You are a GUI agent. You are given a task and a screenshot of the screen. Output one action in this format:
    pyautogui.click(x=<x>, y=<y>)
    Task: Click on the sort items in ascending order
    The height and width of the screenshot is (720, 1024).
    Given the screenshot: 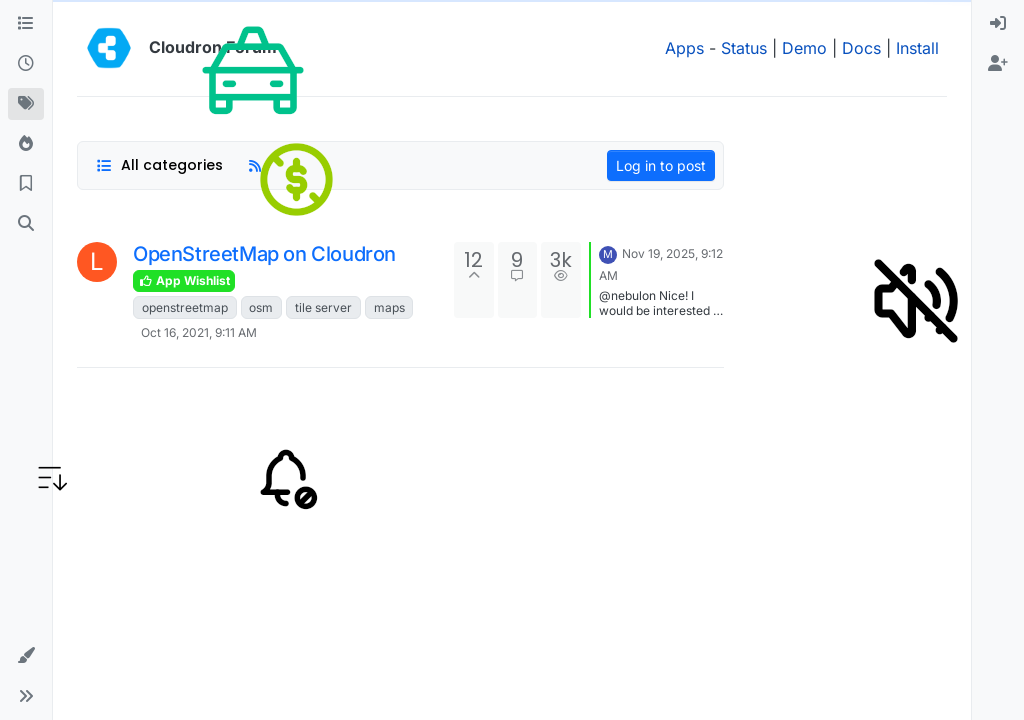 What is the action you would take?
    pyautogui.click(x=51, y=477)
    